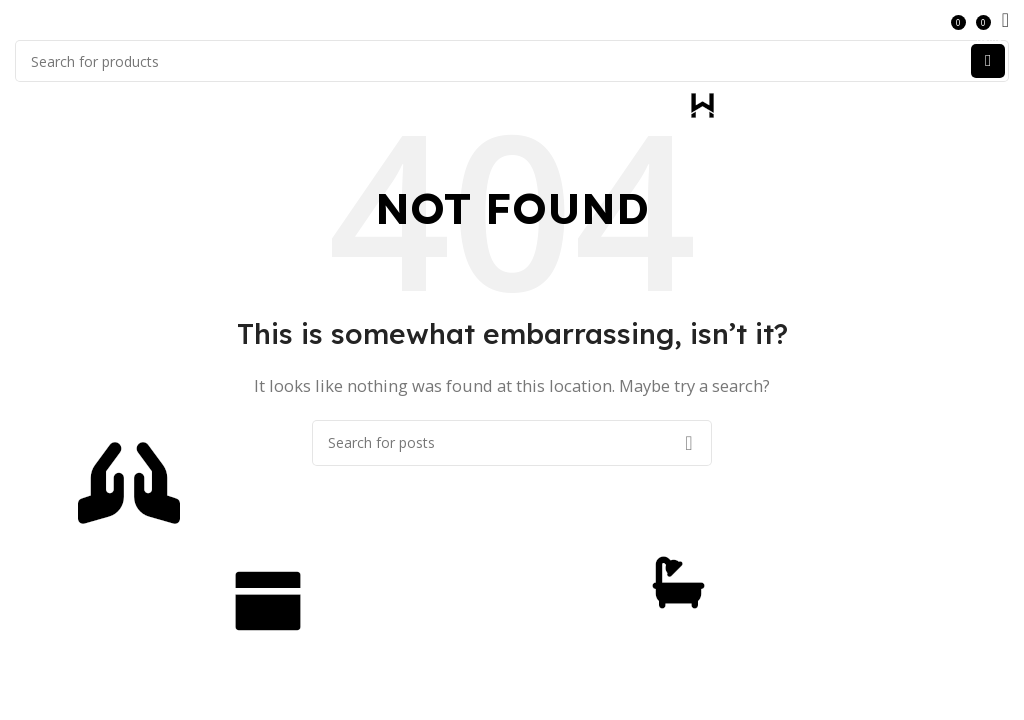 This screenshot has width=1024, height=720. Describe the element at coordinates (129, 483) in the screenshot. I see `express gratitude or thankfulness` at that location.